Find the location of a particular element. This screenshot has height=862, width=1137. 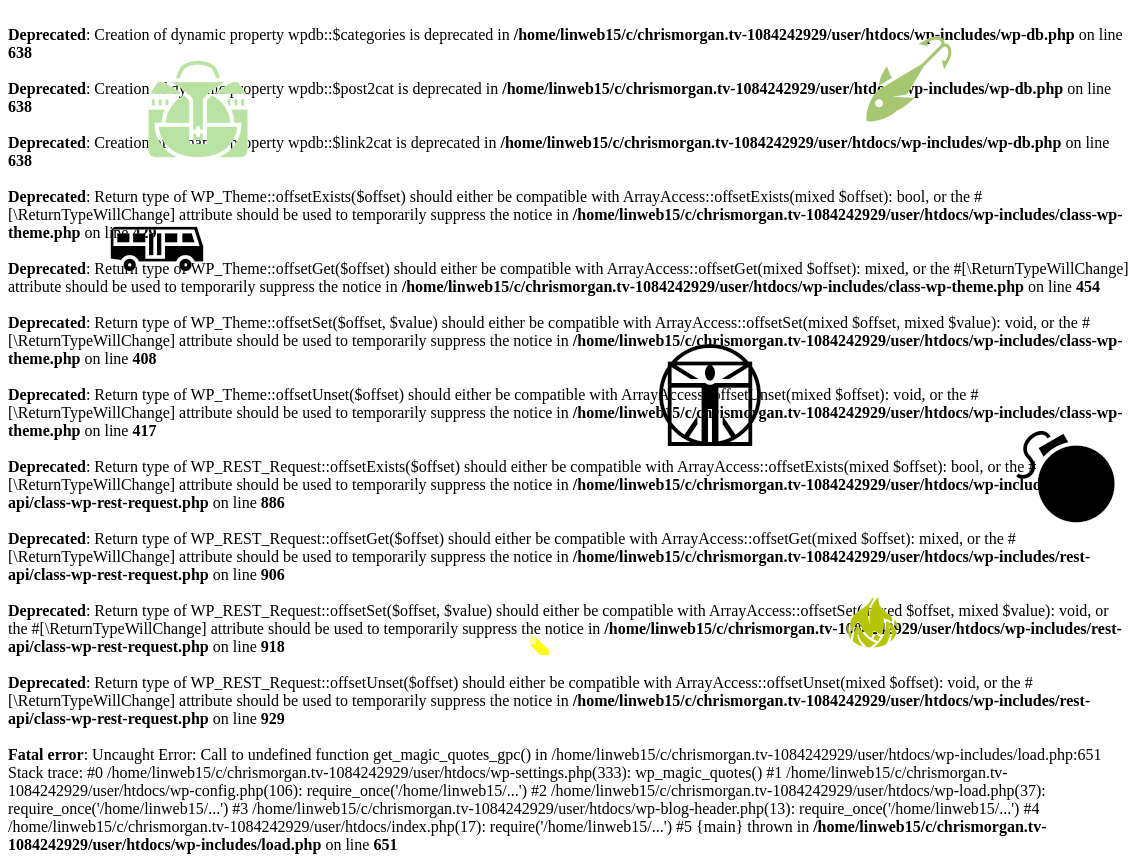

an inactive or disarmed bomb item is located at coordinates (1066, 476).